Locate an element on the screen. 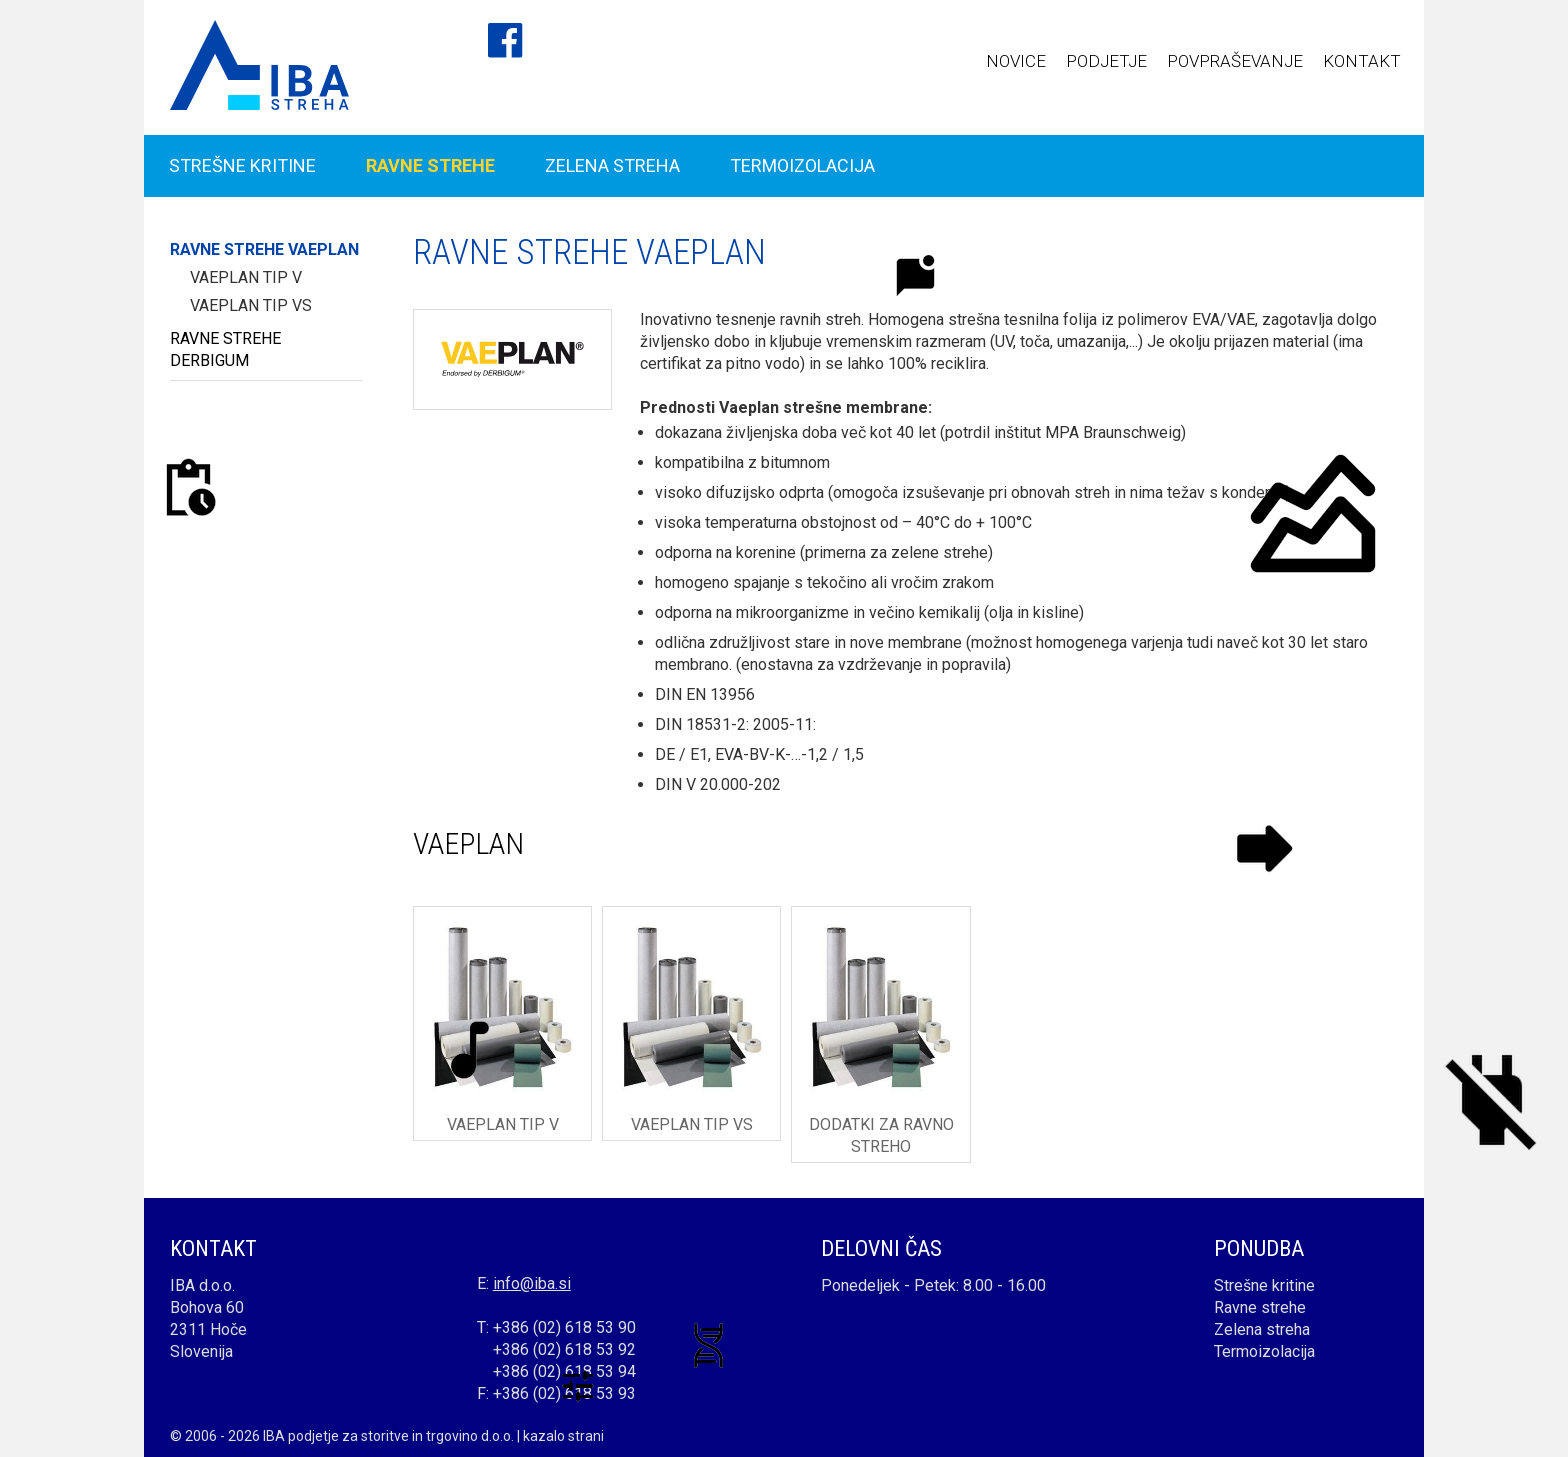 The height and width of the screenshot is (1457, 1568). view area chart with trend line overlay is located at coordinates (1313, 517).